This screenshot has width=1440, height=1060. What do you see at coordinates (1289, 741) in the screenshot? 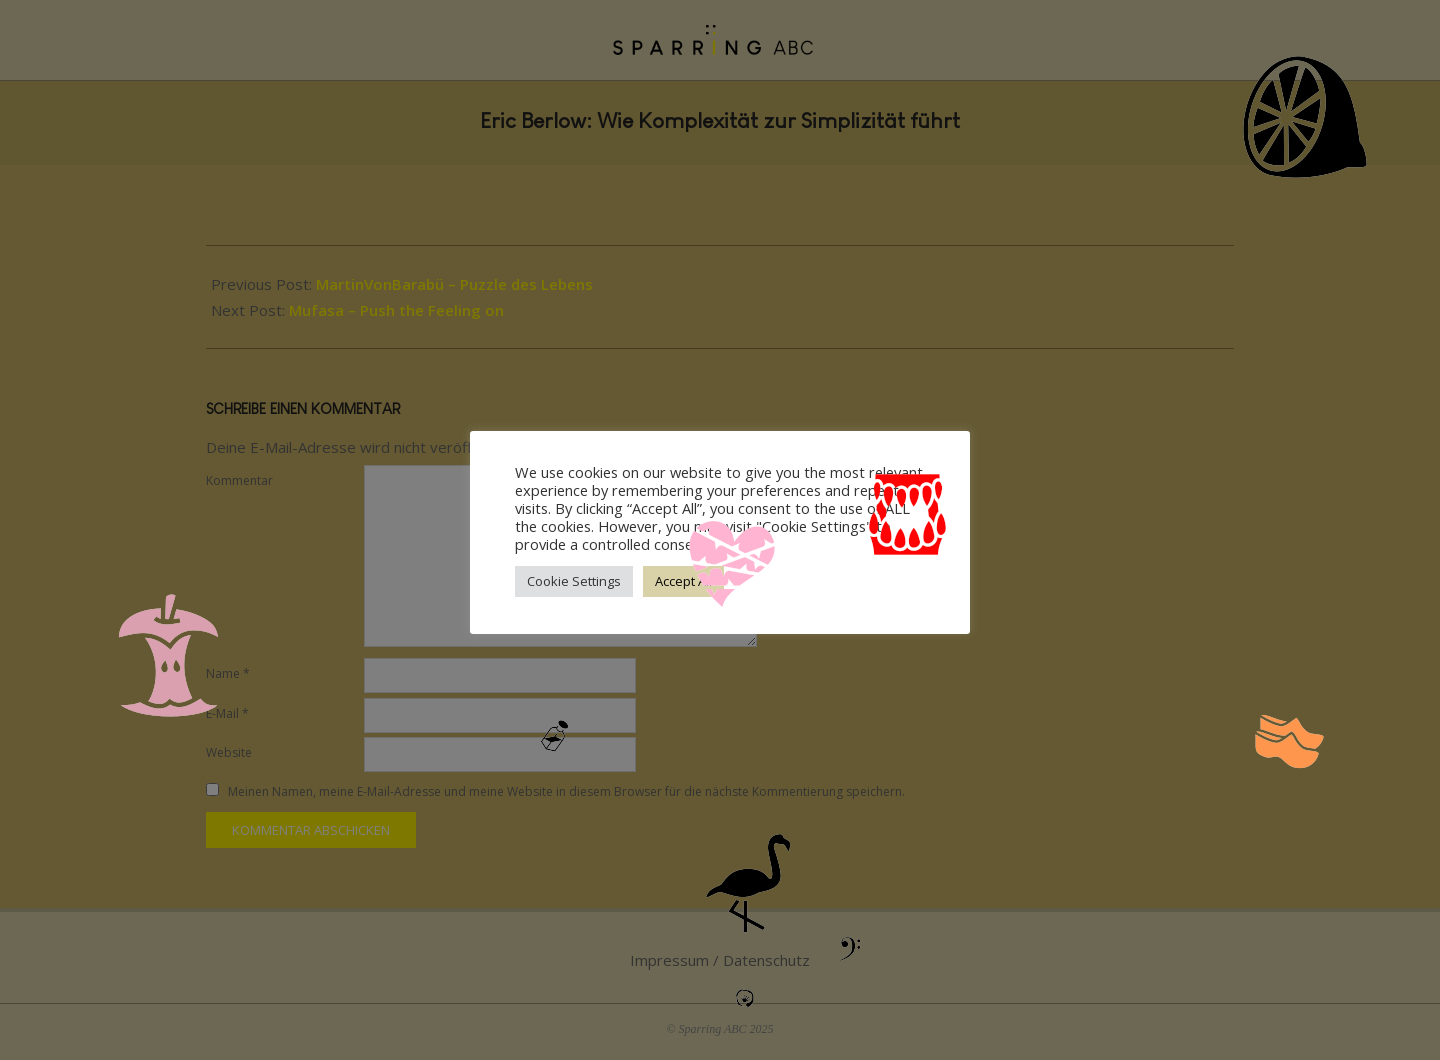
I see `wooden clogs footwear item in a game inventory` at bounding box center [1289, 741].